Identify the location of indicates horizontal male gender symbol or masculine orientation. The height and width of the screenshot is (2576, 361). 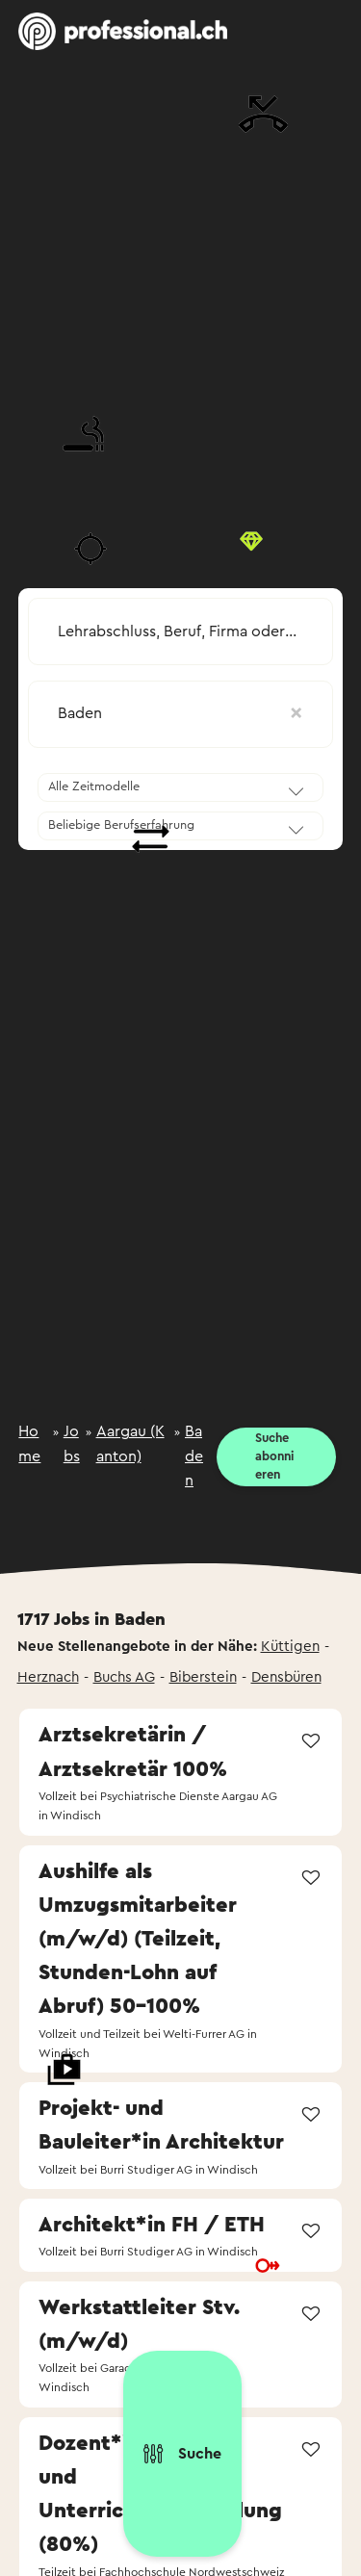
(267, 2265).